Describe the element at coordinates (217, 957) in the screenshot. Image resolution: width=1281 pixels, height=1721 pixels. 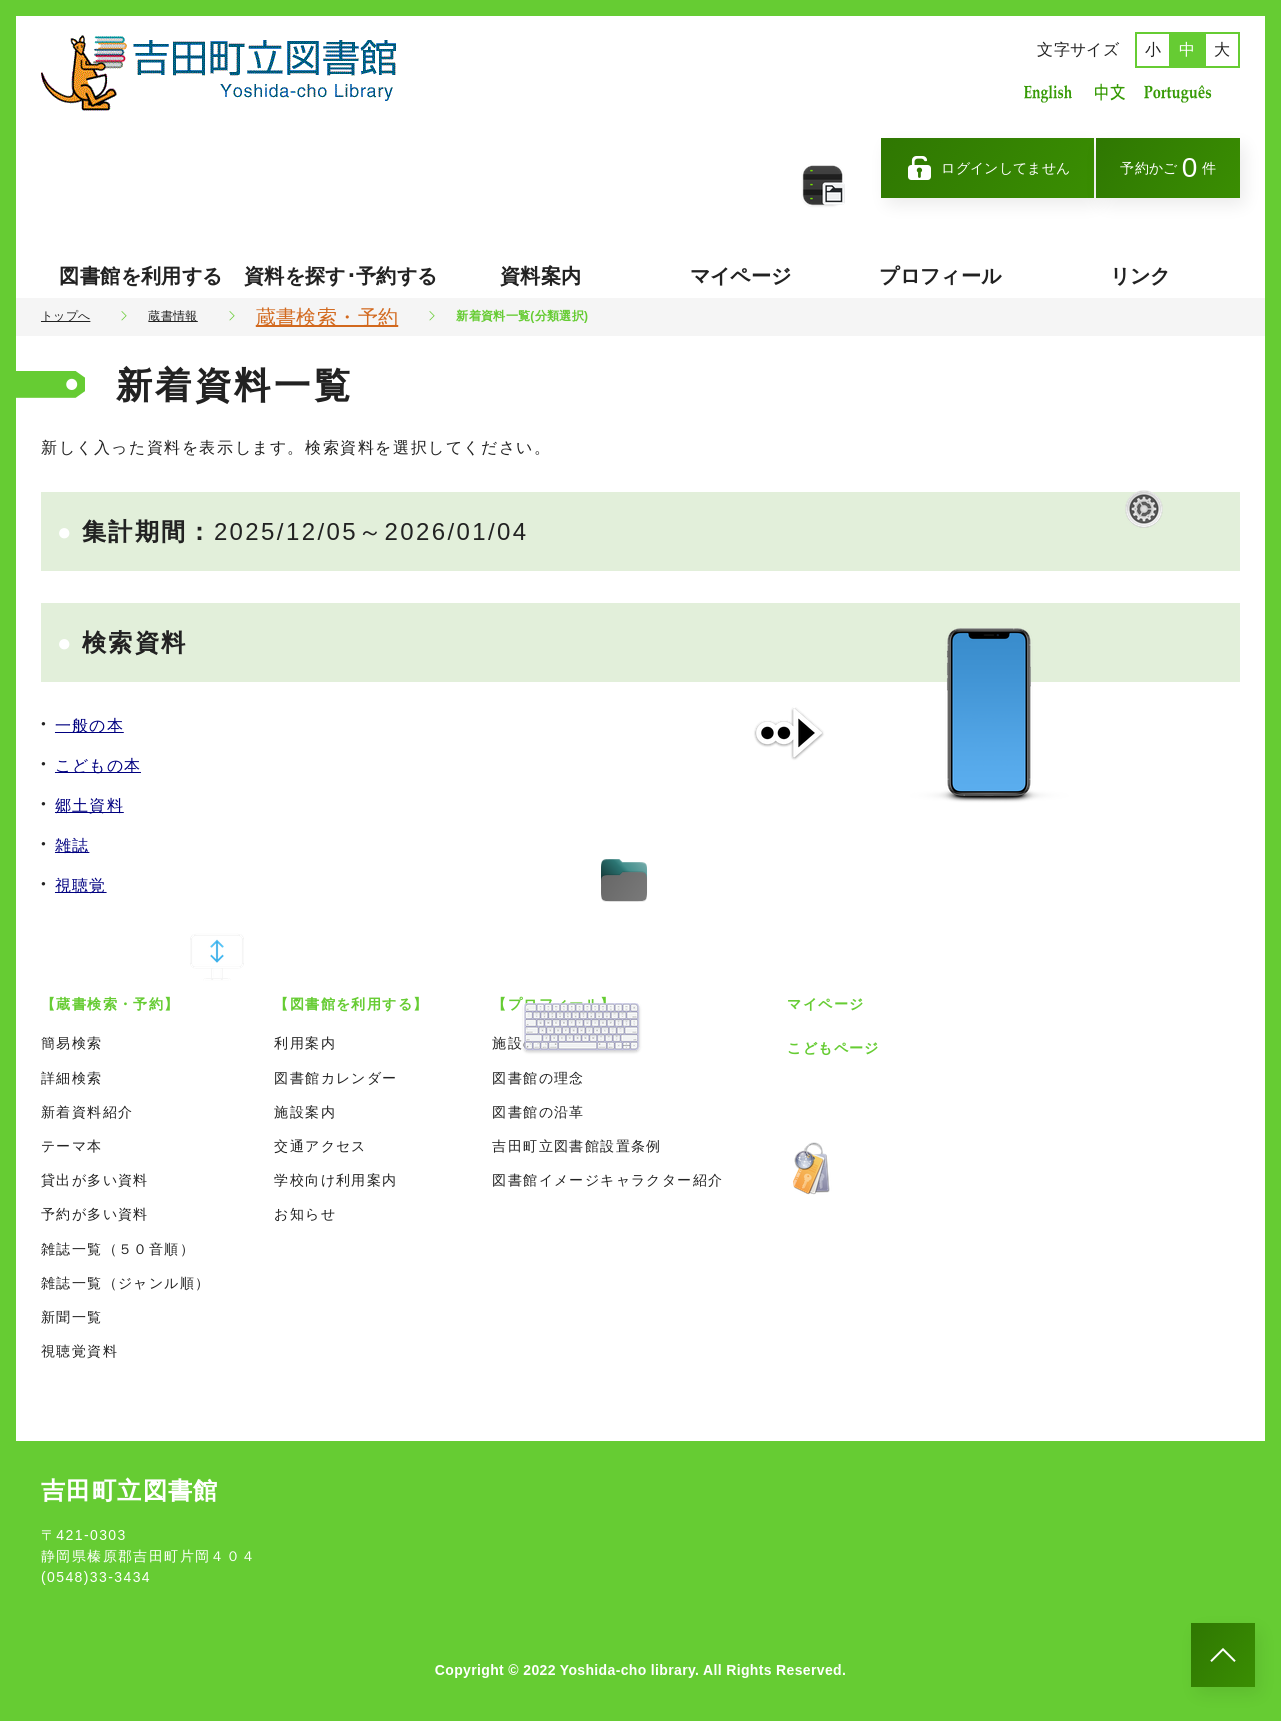
I see `rotate or flip display orientation` at that location.